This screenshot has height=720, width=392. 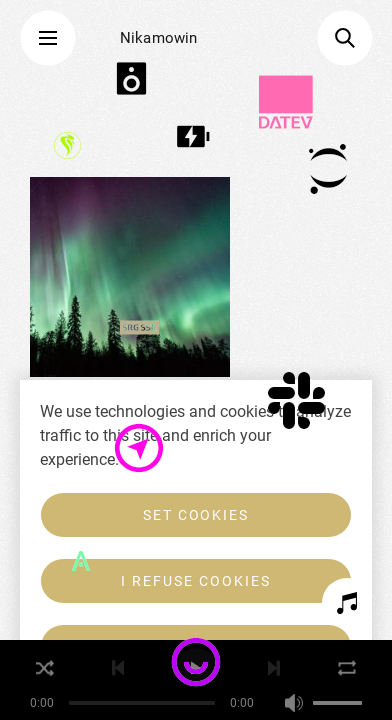 I want to click on SRG SSR Swiss broadcasting company logo, so click(x=139, y=327).